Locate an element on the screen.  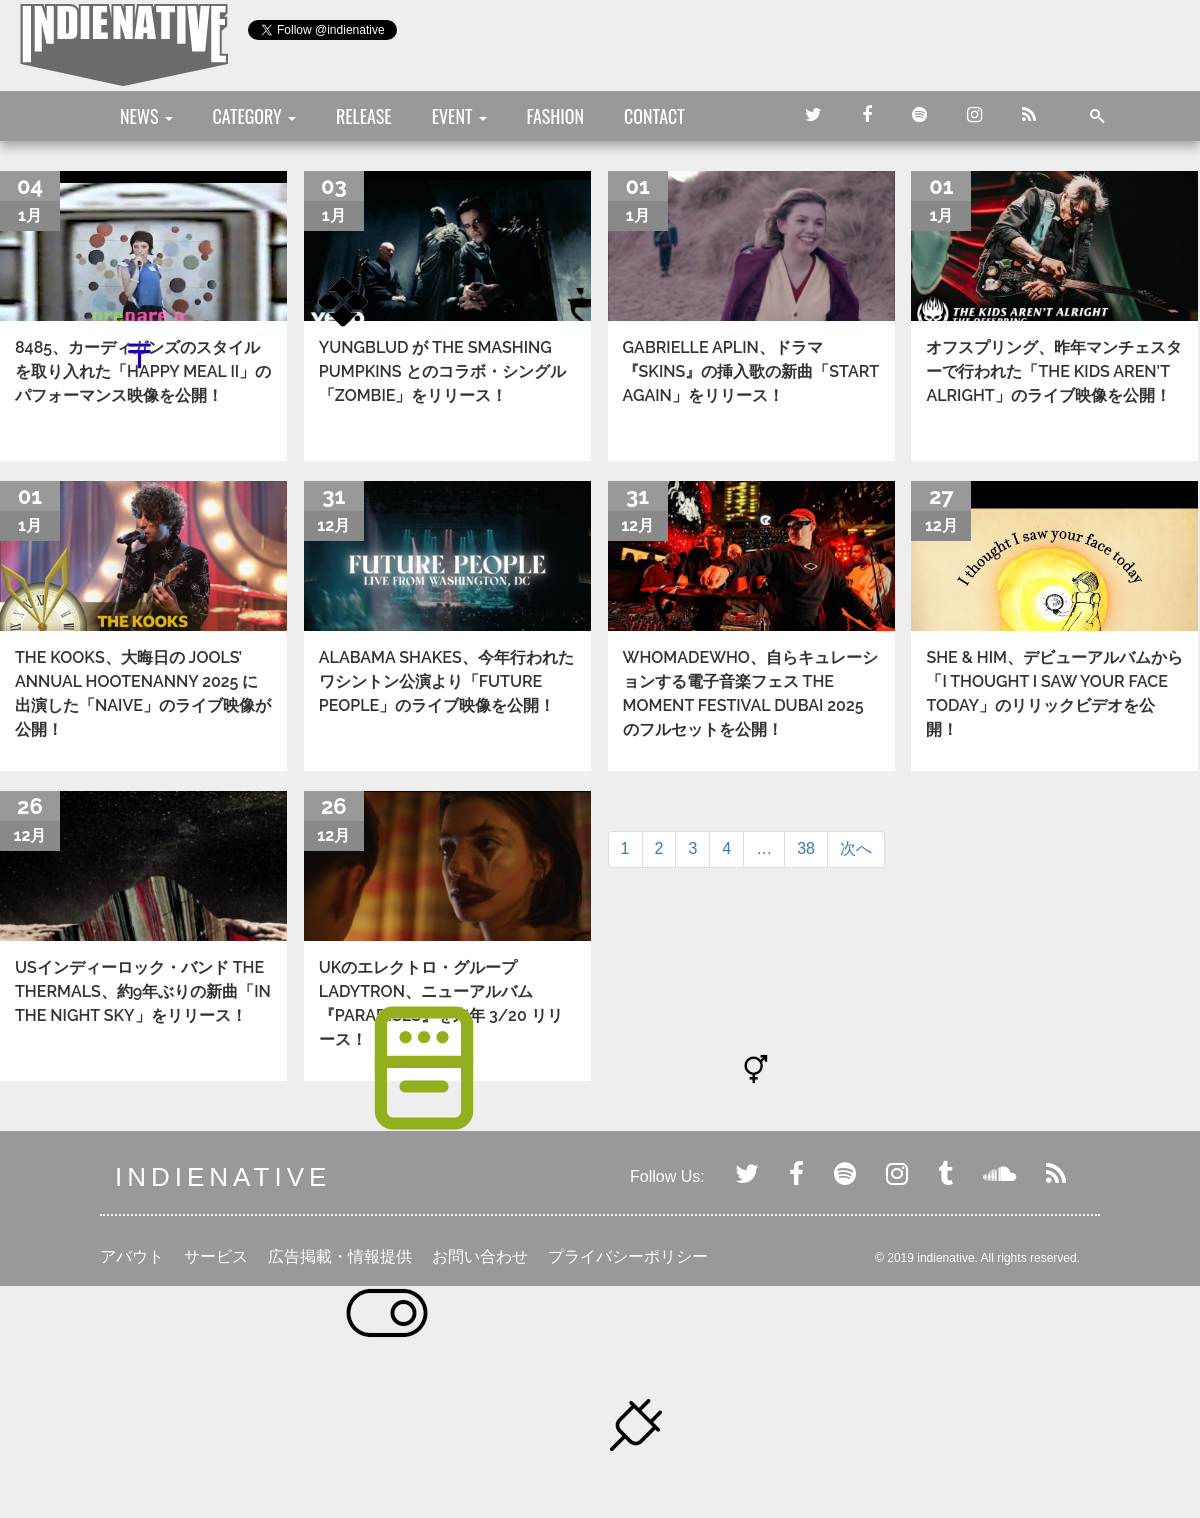
indicates kazakhstani tenge currency is located at coordinates (139, 355).